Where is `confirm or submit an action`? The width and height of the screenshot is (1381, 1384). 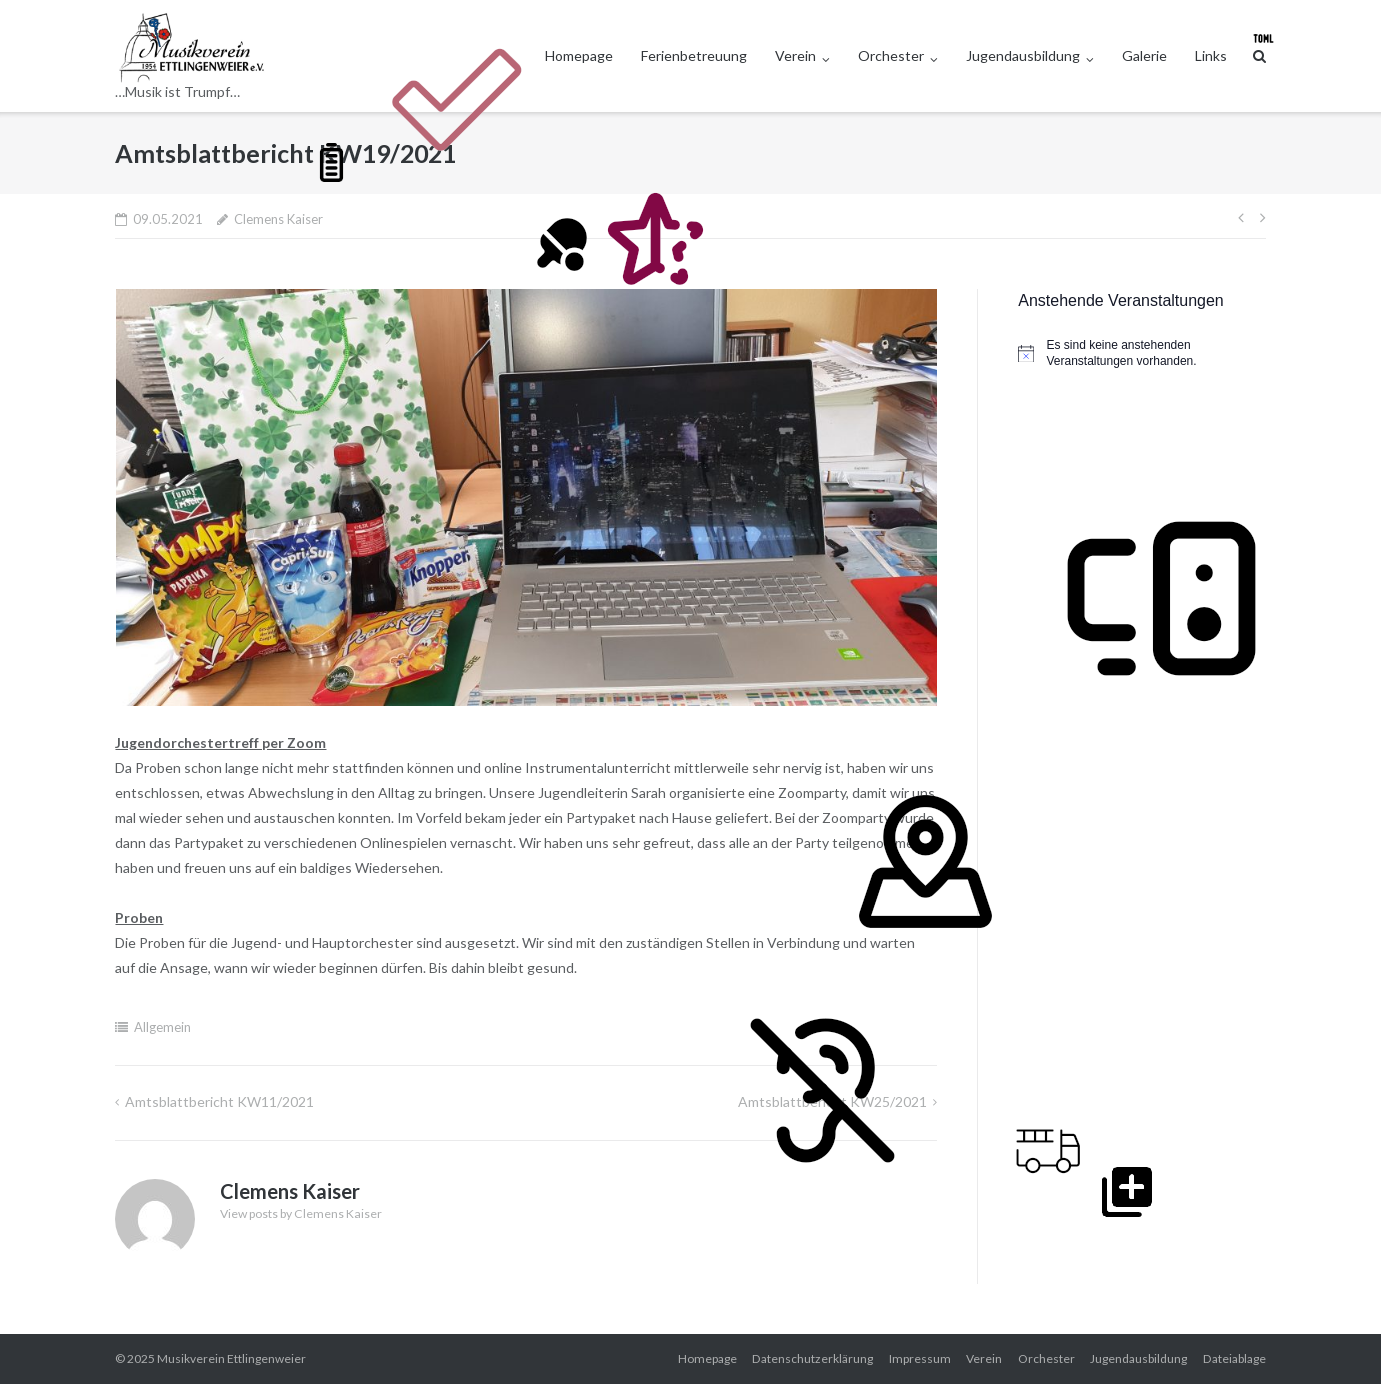 confirm or submit an action is located at coordinates (454, 97).